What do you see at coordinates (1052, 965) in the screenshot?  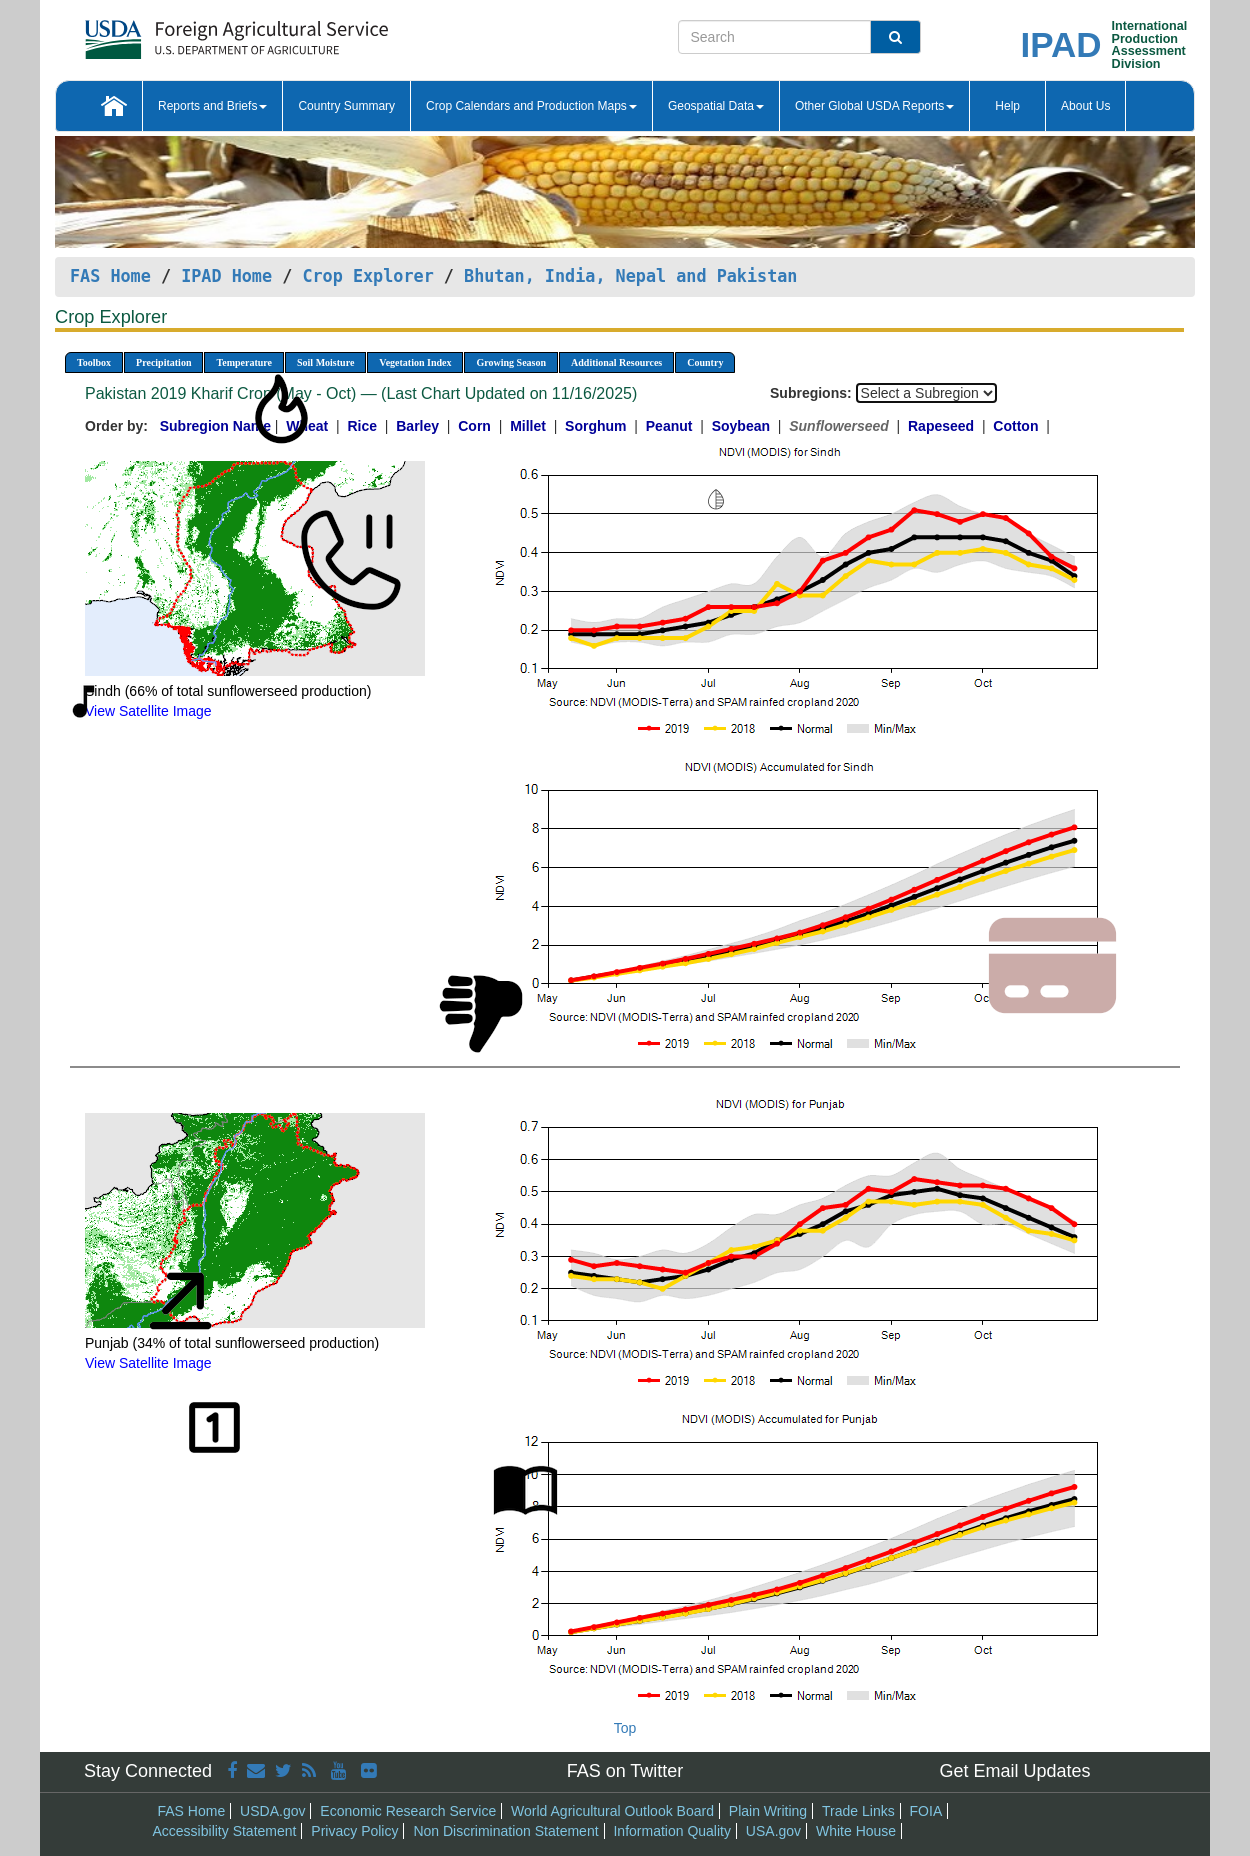 I see `manage your payment methods` at bounding box center [1052, 965].